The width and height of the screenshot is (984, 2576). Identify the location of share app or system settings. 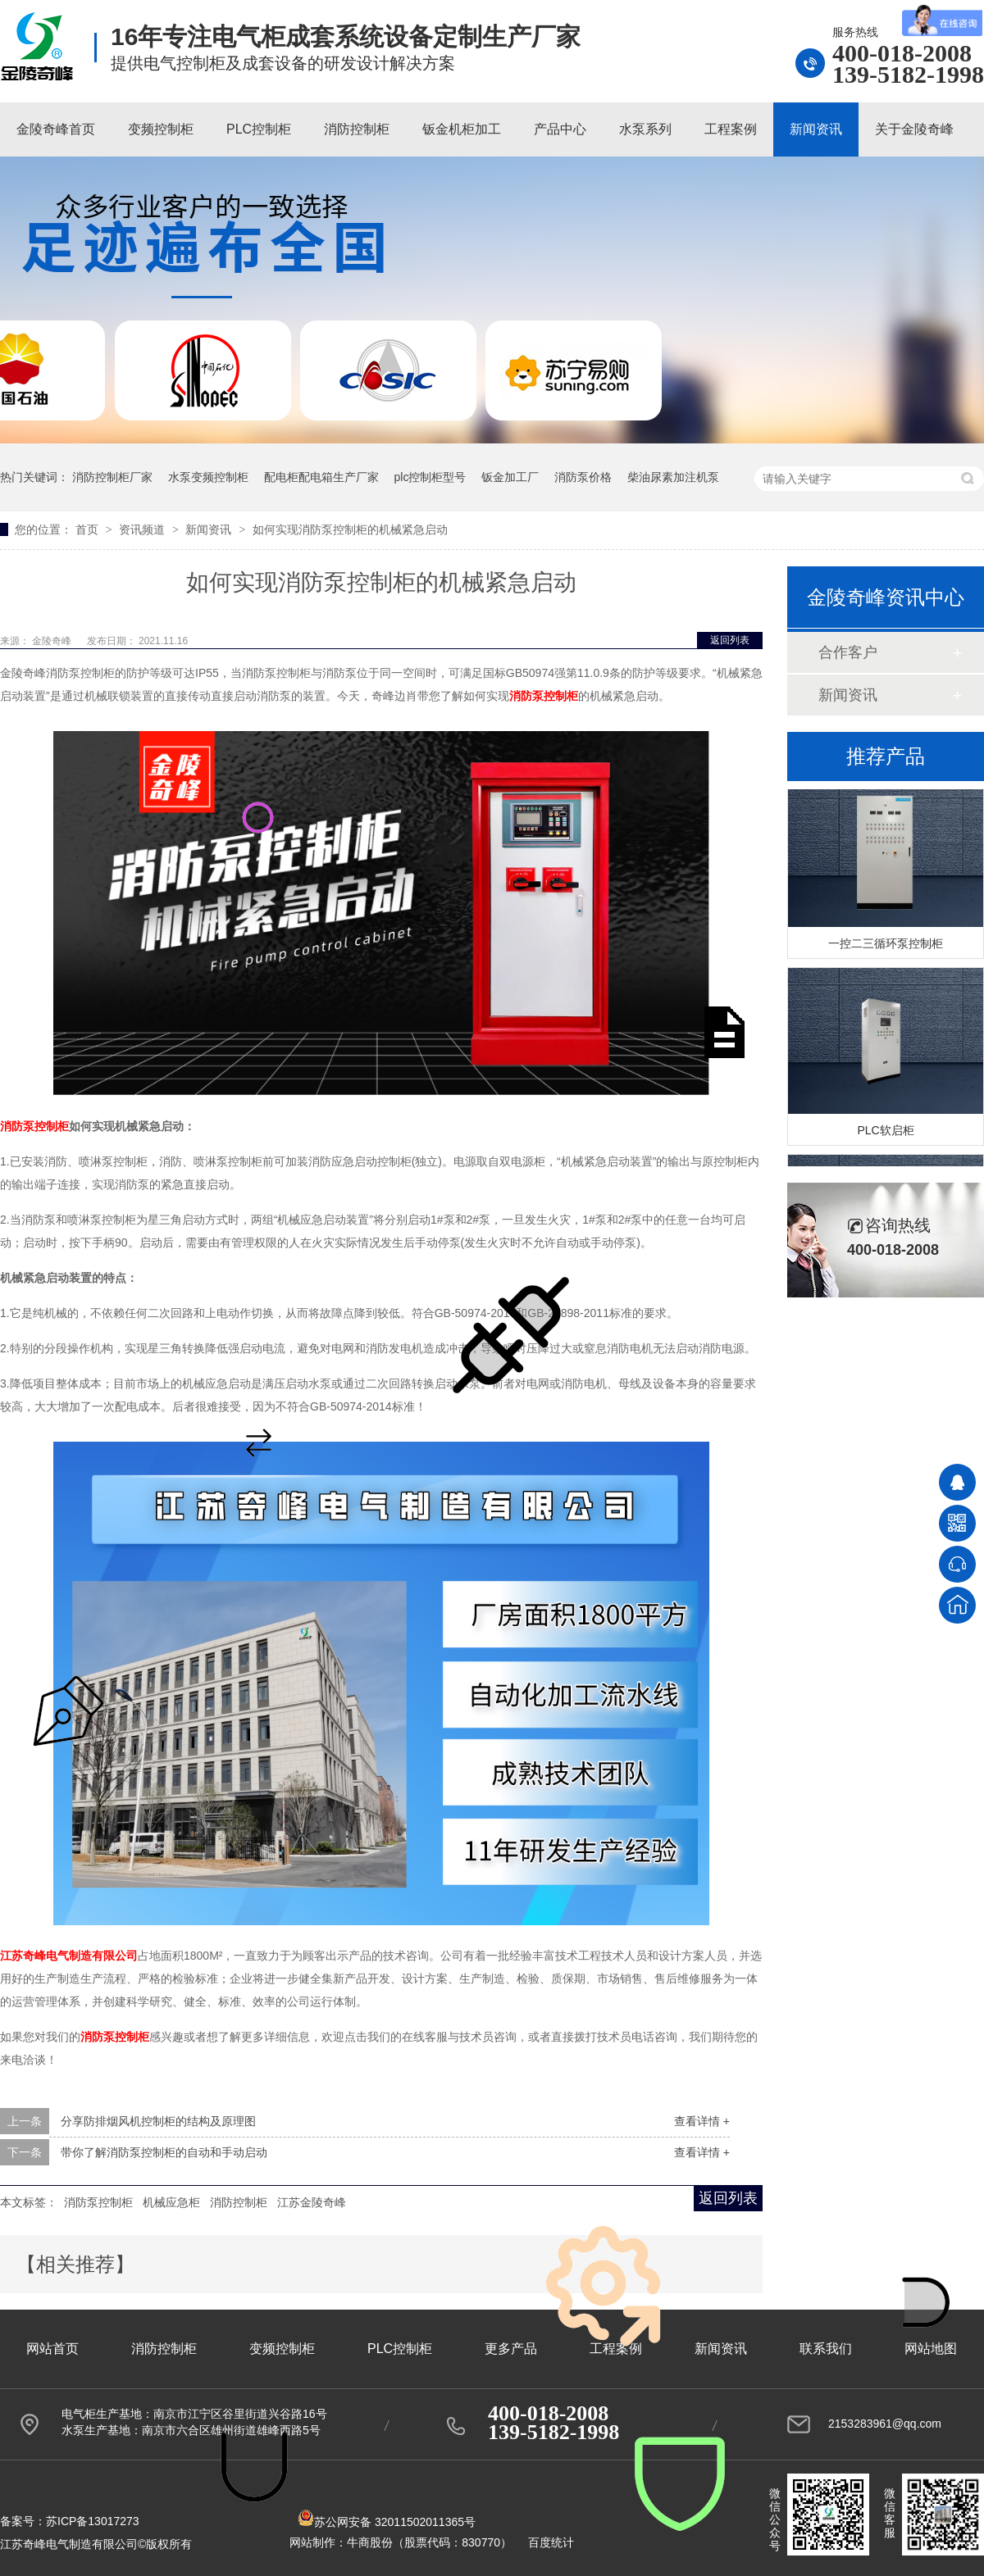
(603, 2283).